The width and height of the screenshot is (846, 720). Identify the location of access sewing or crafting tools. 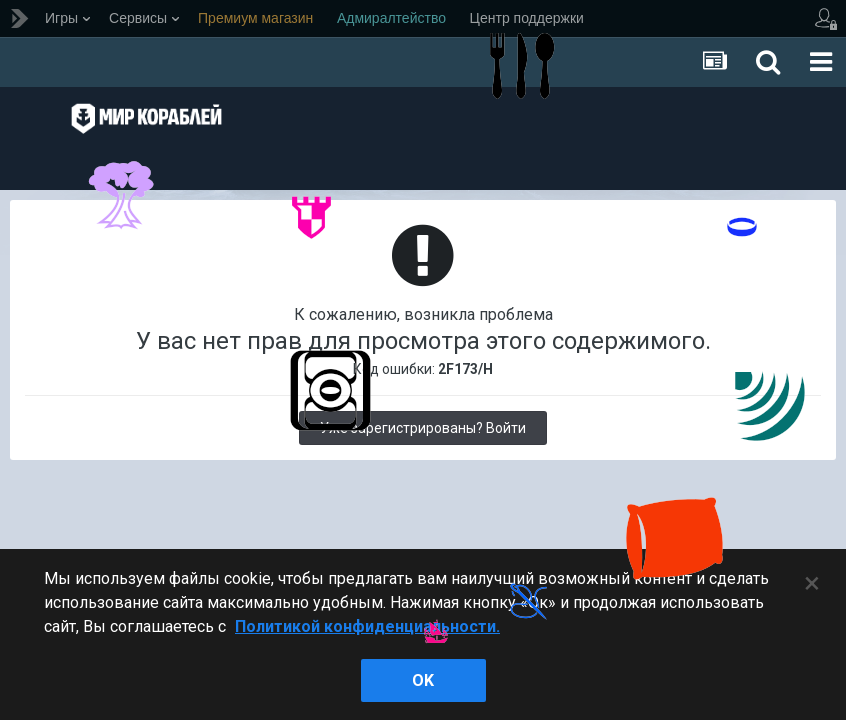
(528, 601).